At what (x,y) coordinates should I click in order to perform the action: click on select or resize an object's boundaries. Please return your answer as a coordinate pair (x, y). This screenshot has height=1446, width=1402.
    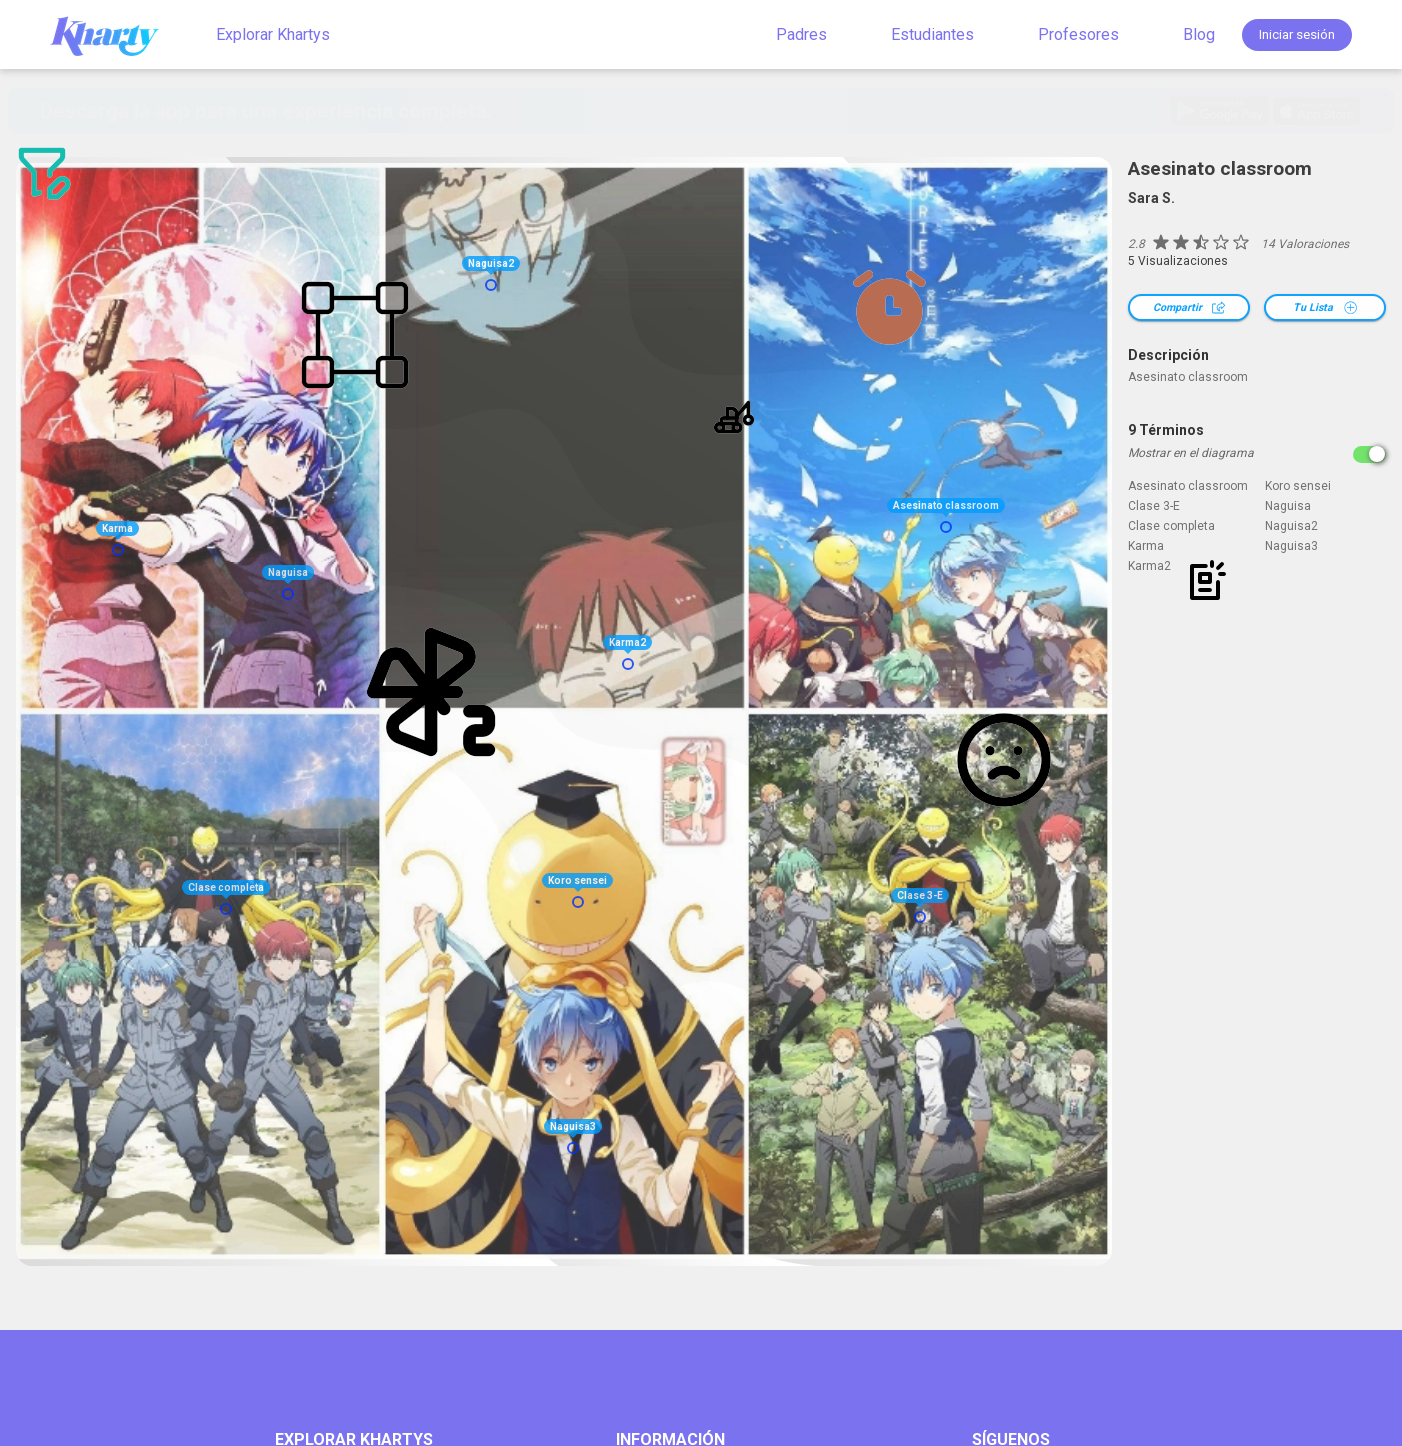
    Looking at the image, I should click on (355, 335).